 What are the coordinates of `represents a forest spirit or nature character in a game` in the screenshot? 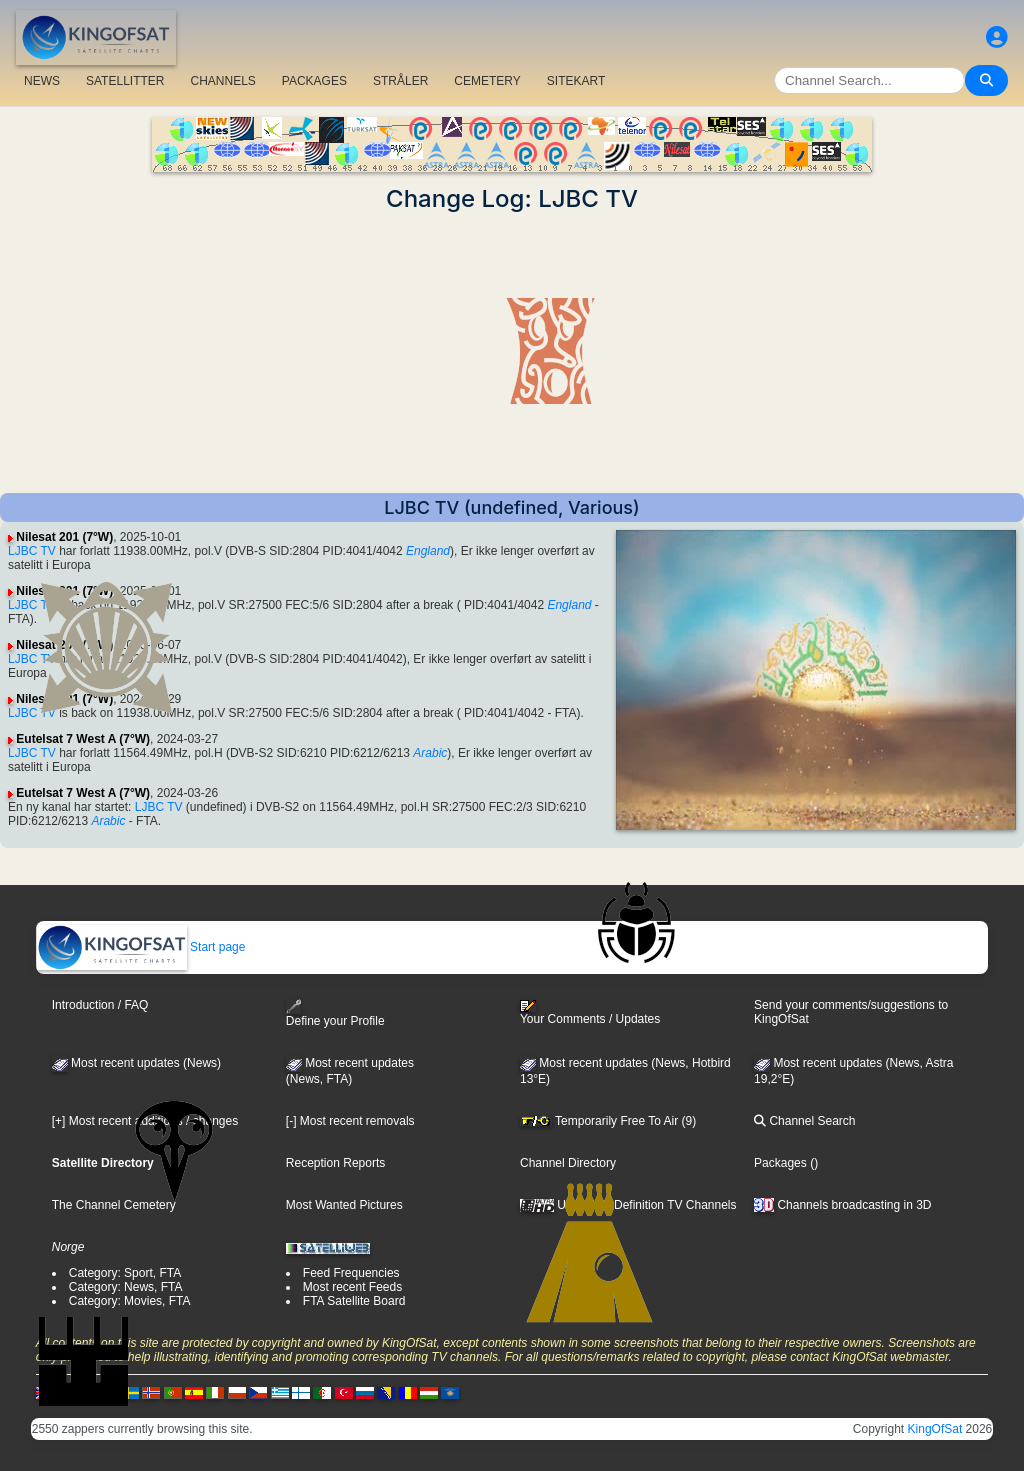 It's located at (551, 351).